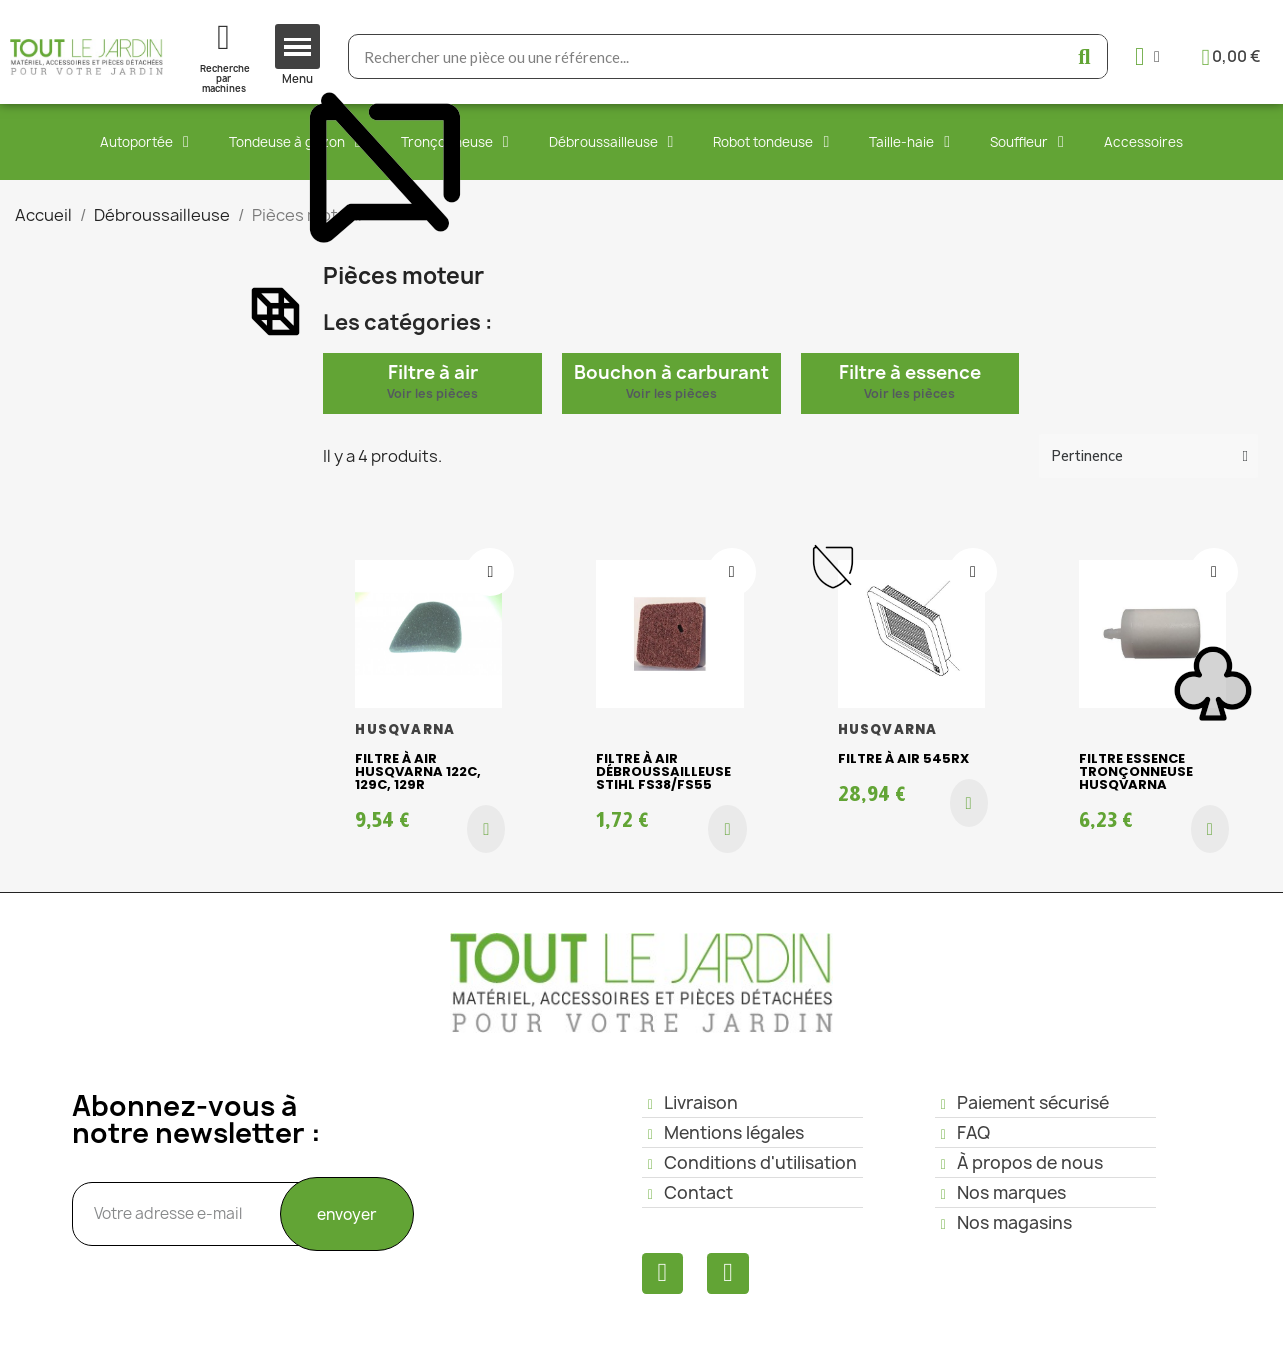 This screenshot has height=1358, width=1283. I want to click on mute or disable chat notifications, so click(385, 162).